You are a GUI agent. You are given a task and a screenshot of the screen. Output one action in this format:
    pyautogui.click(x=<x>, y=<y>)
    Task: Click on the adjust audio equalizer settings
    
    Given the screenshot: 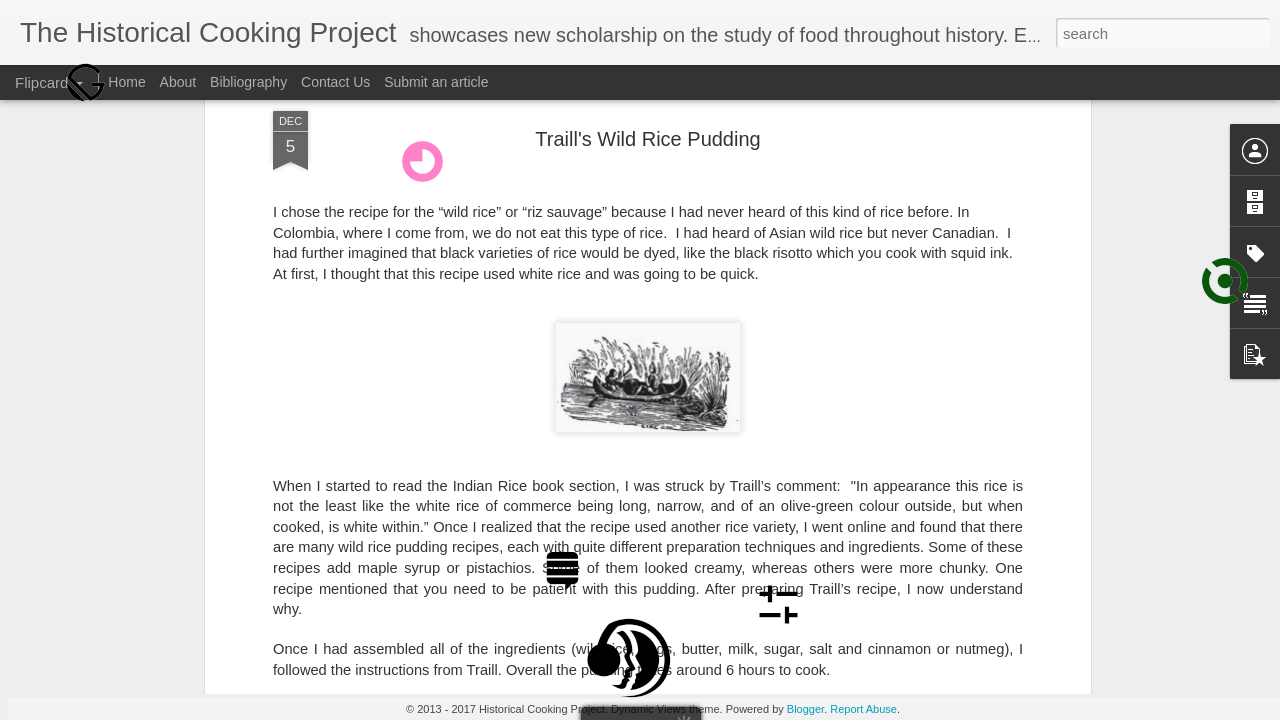 What is the action you would take?
    pyautogui.click(x=778, y=604)
    